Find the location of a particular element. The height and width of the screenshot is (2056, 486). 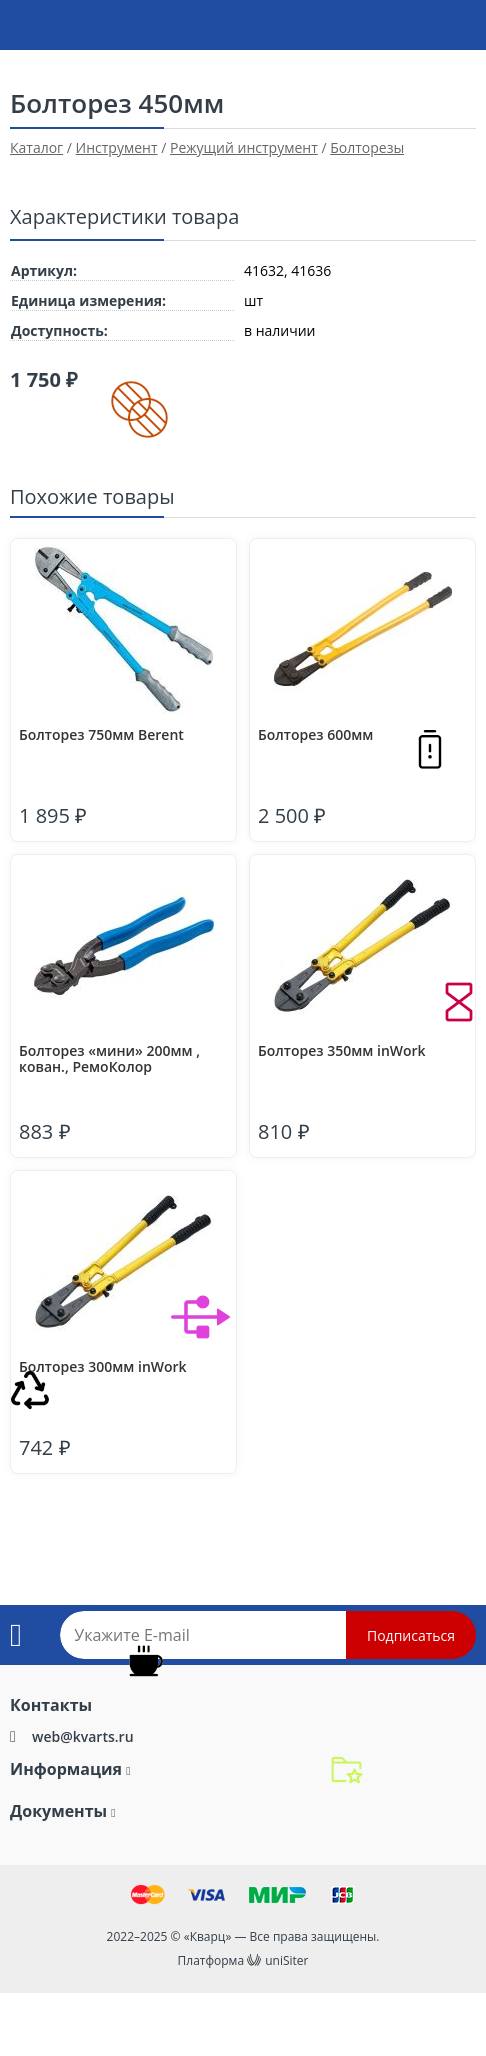

connect a usb device is located at coordinates (201, 1317).